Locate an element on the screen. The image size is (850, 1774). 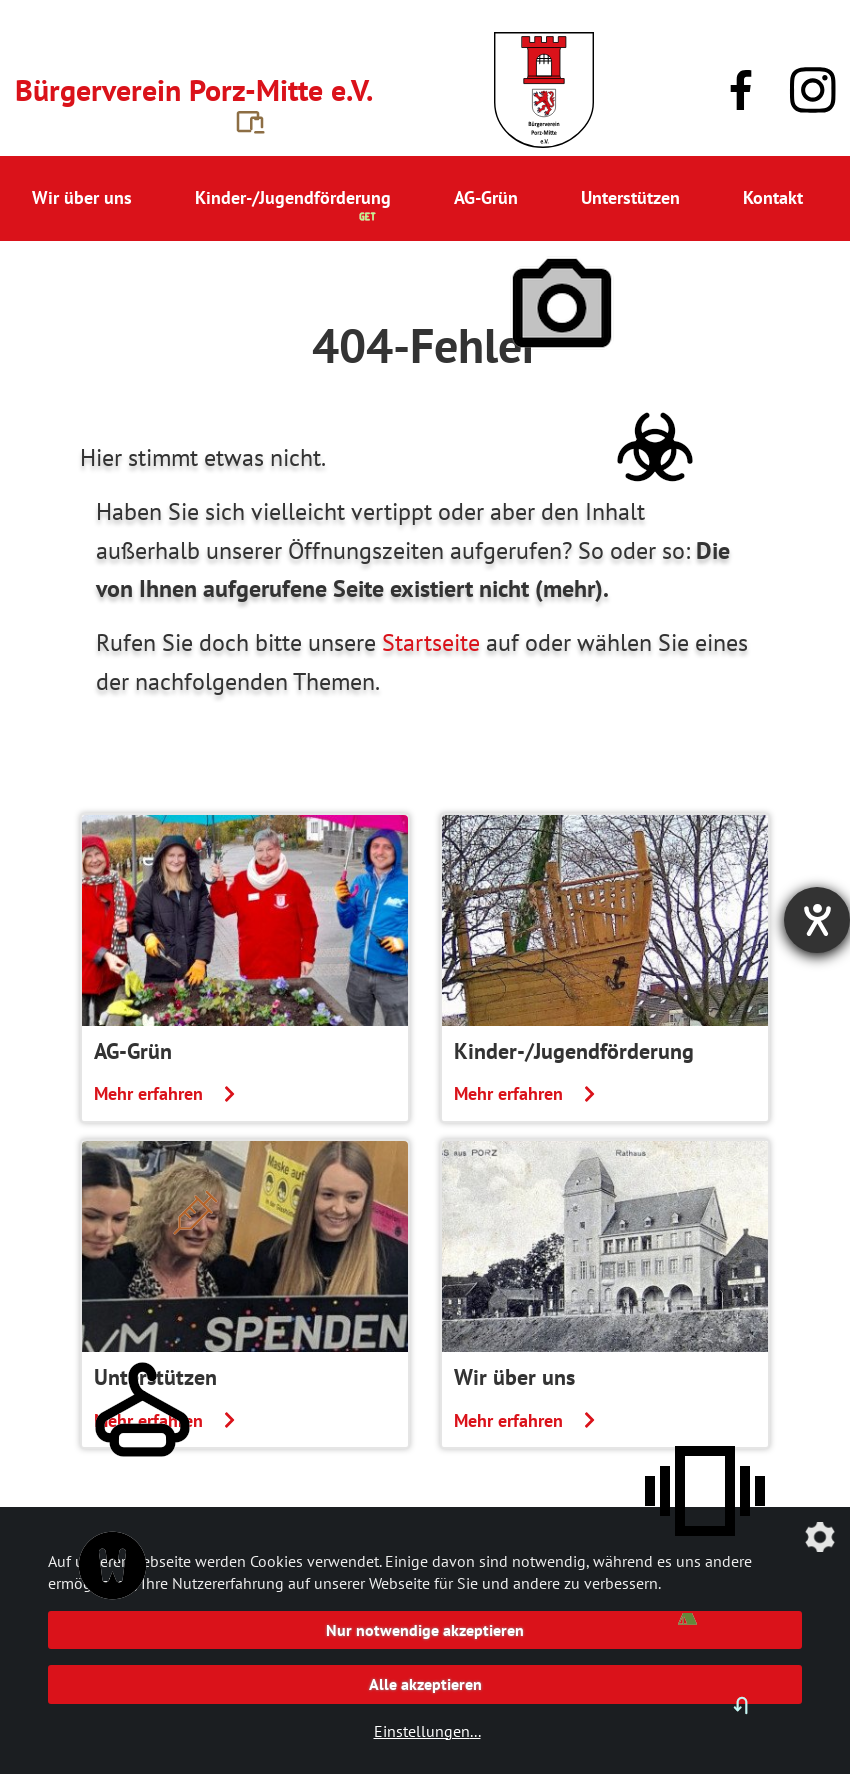
indicates an HTTP GET request method is located at coordinates (367, 216).